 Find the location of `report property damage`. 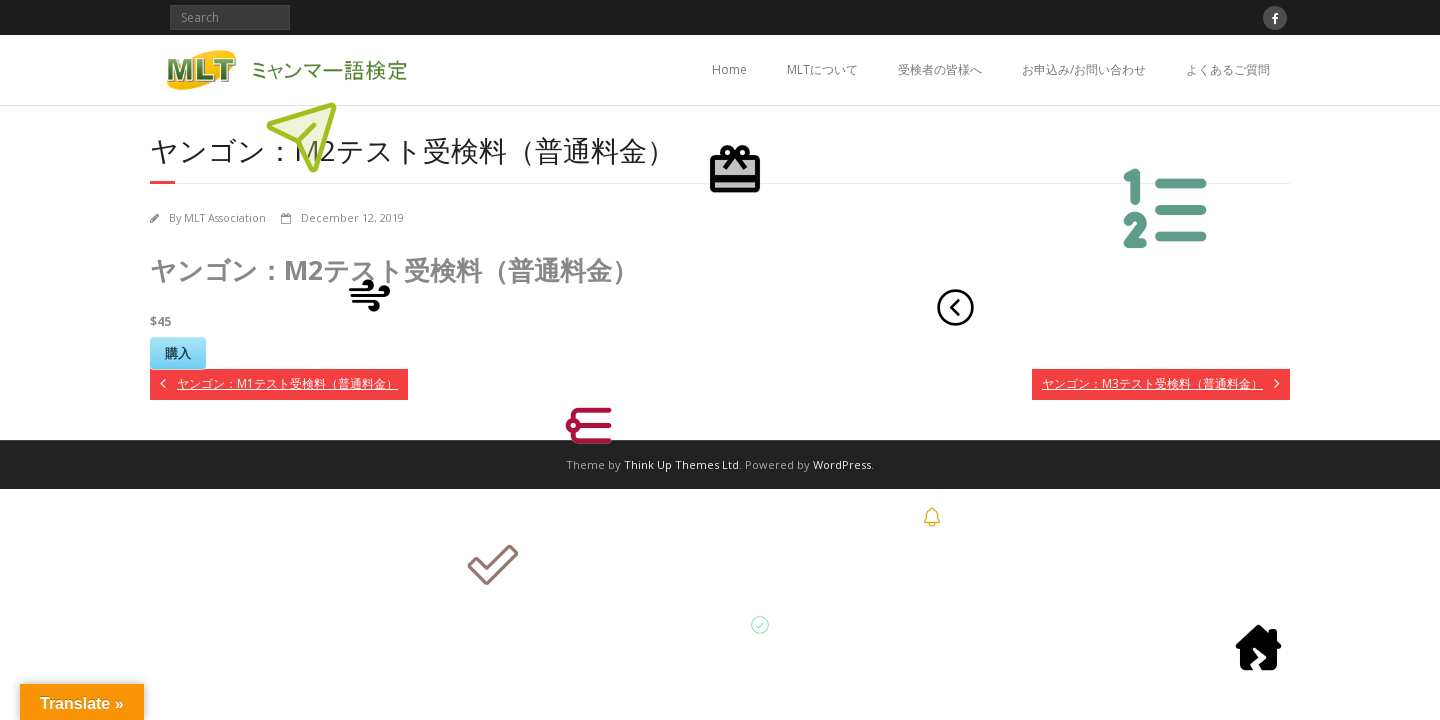

report property damage is located at coordinates (1258, 647).